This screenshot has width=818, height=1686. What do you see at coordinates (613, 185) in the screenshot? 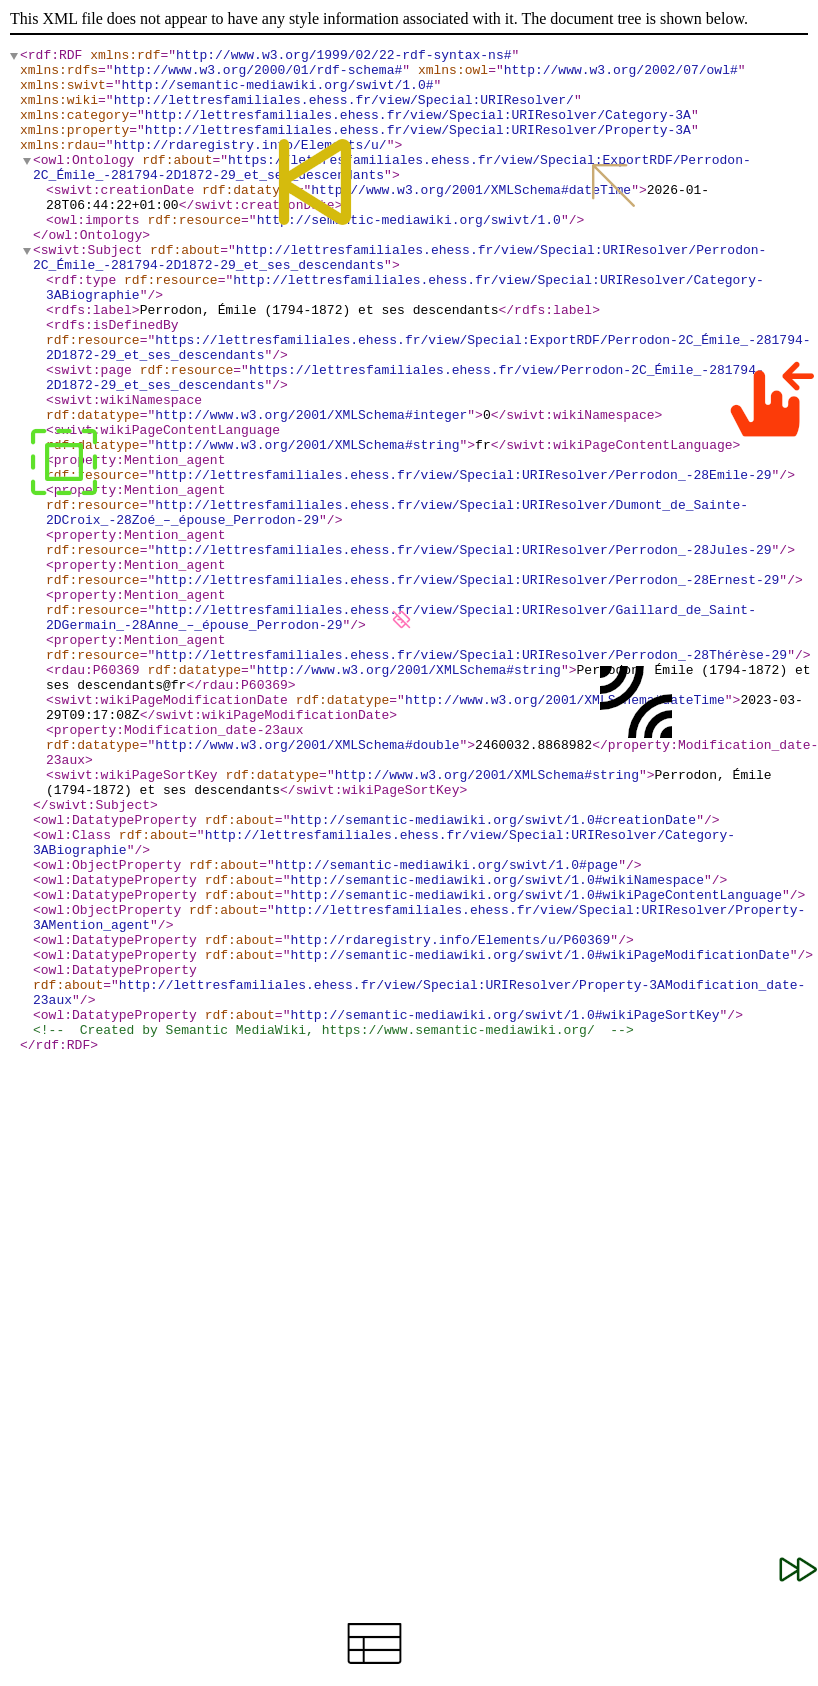
I see `navigate back to previous screen` at bounding box center [613, 185].